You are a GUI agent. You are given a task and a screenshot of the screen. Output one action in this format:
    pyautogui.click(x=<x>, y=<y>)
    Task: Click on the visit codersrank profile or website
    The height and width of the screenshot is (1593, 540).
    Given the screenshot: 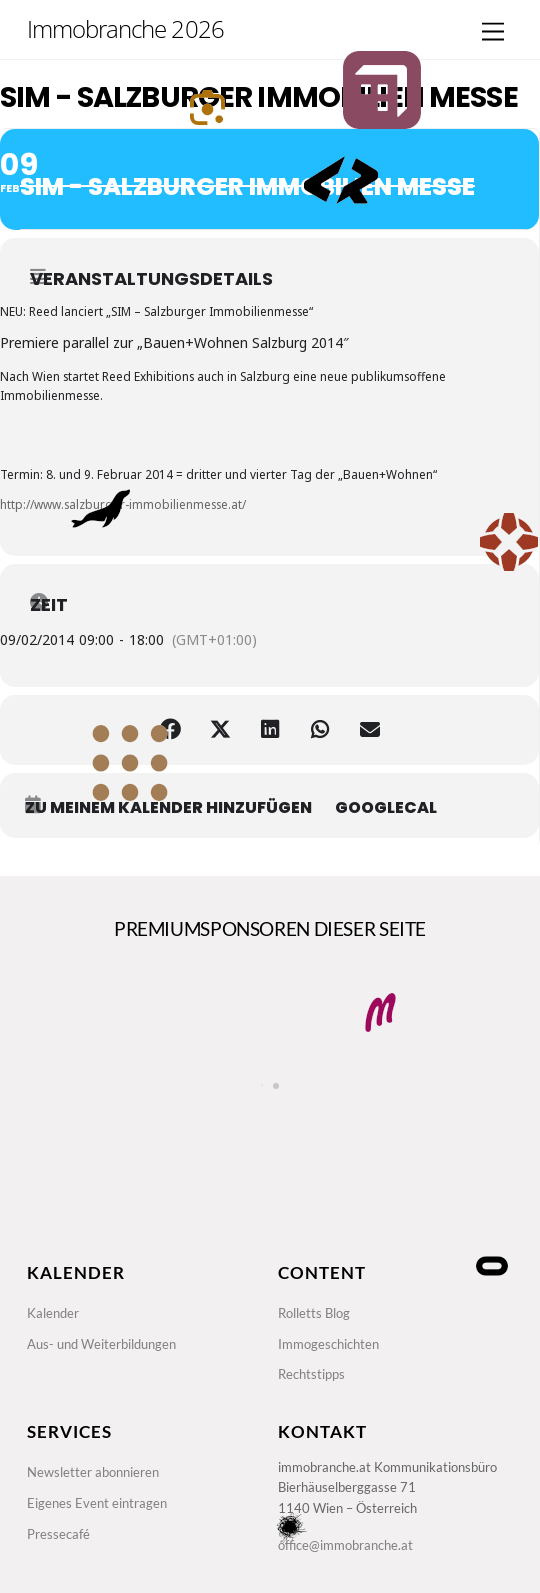 What is the action you would take?
    pyautogui.click(x=341, y=180)
    